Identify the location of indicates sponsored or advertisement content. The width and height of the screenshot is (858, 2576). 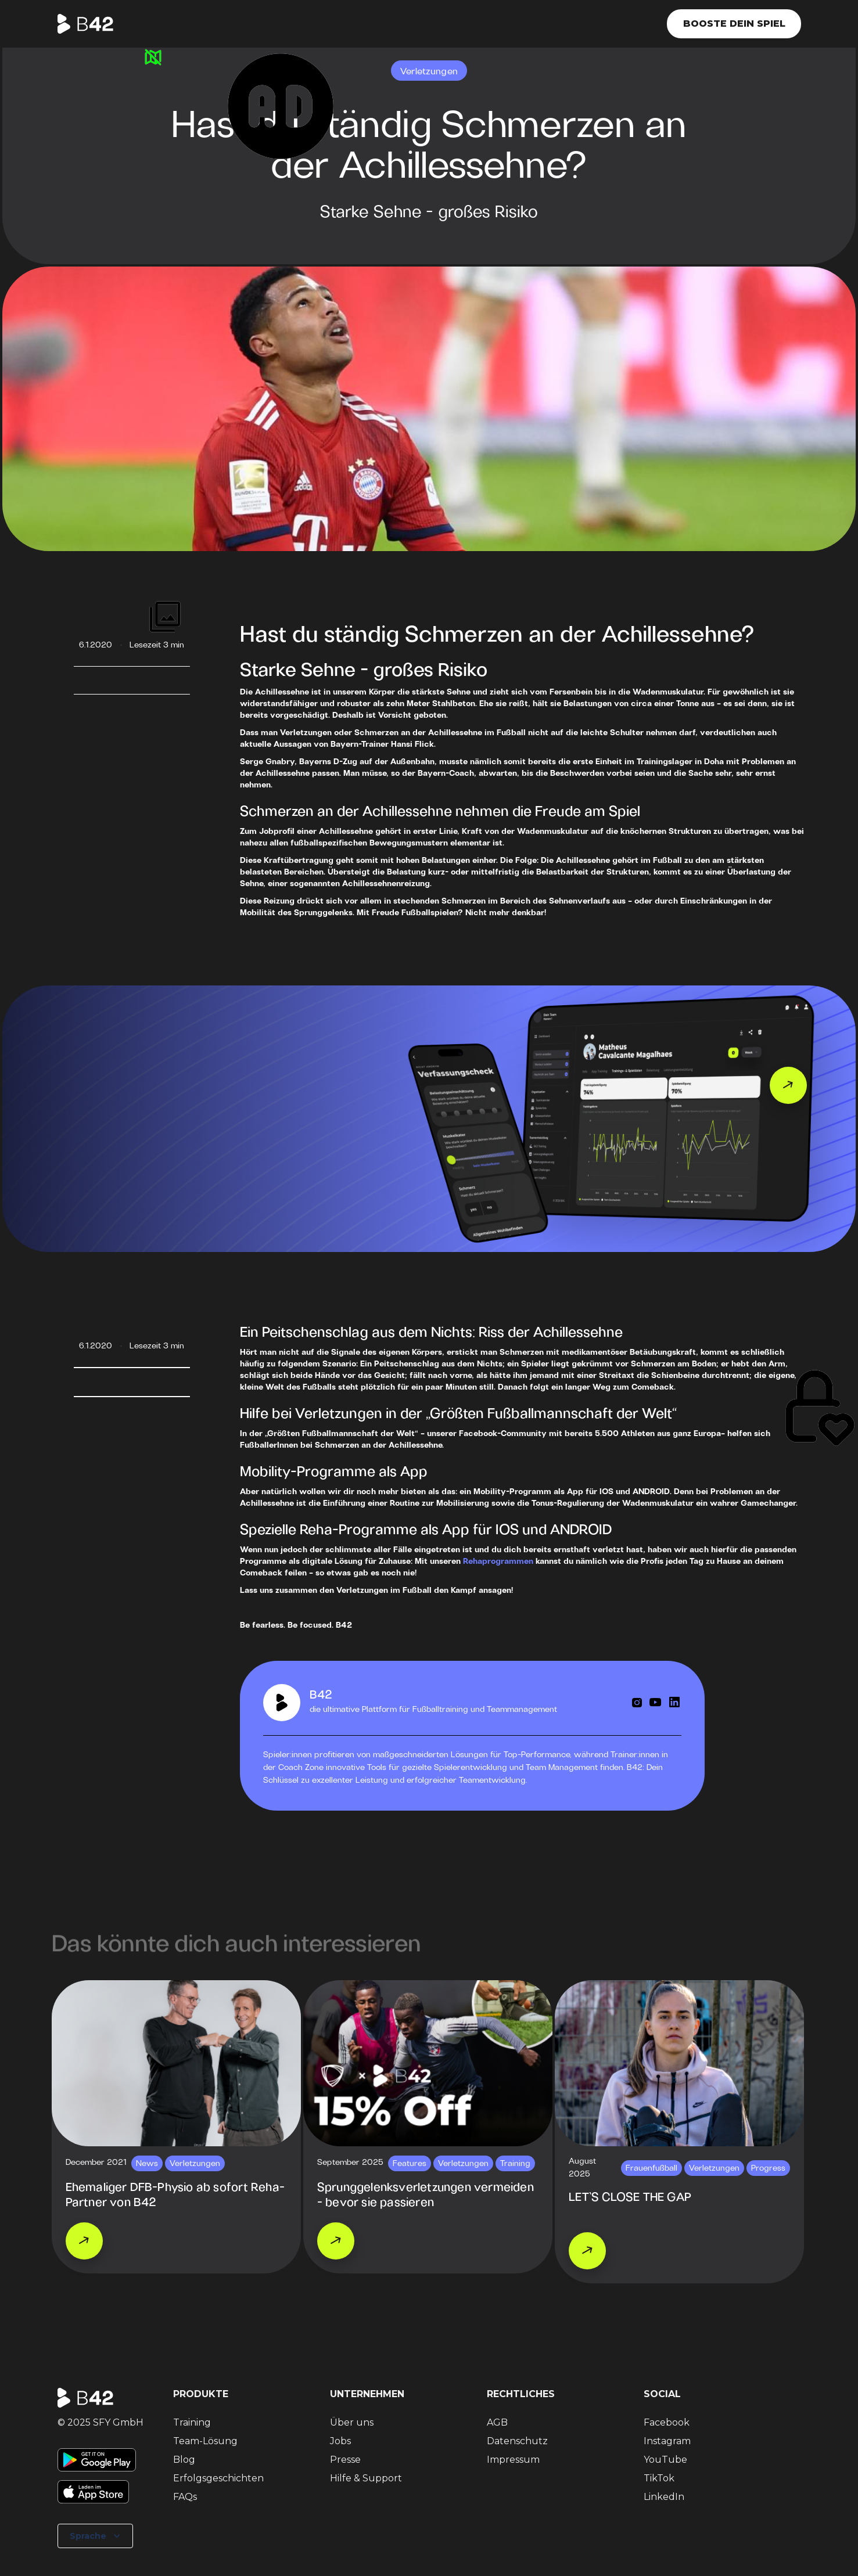
(281, 106).